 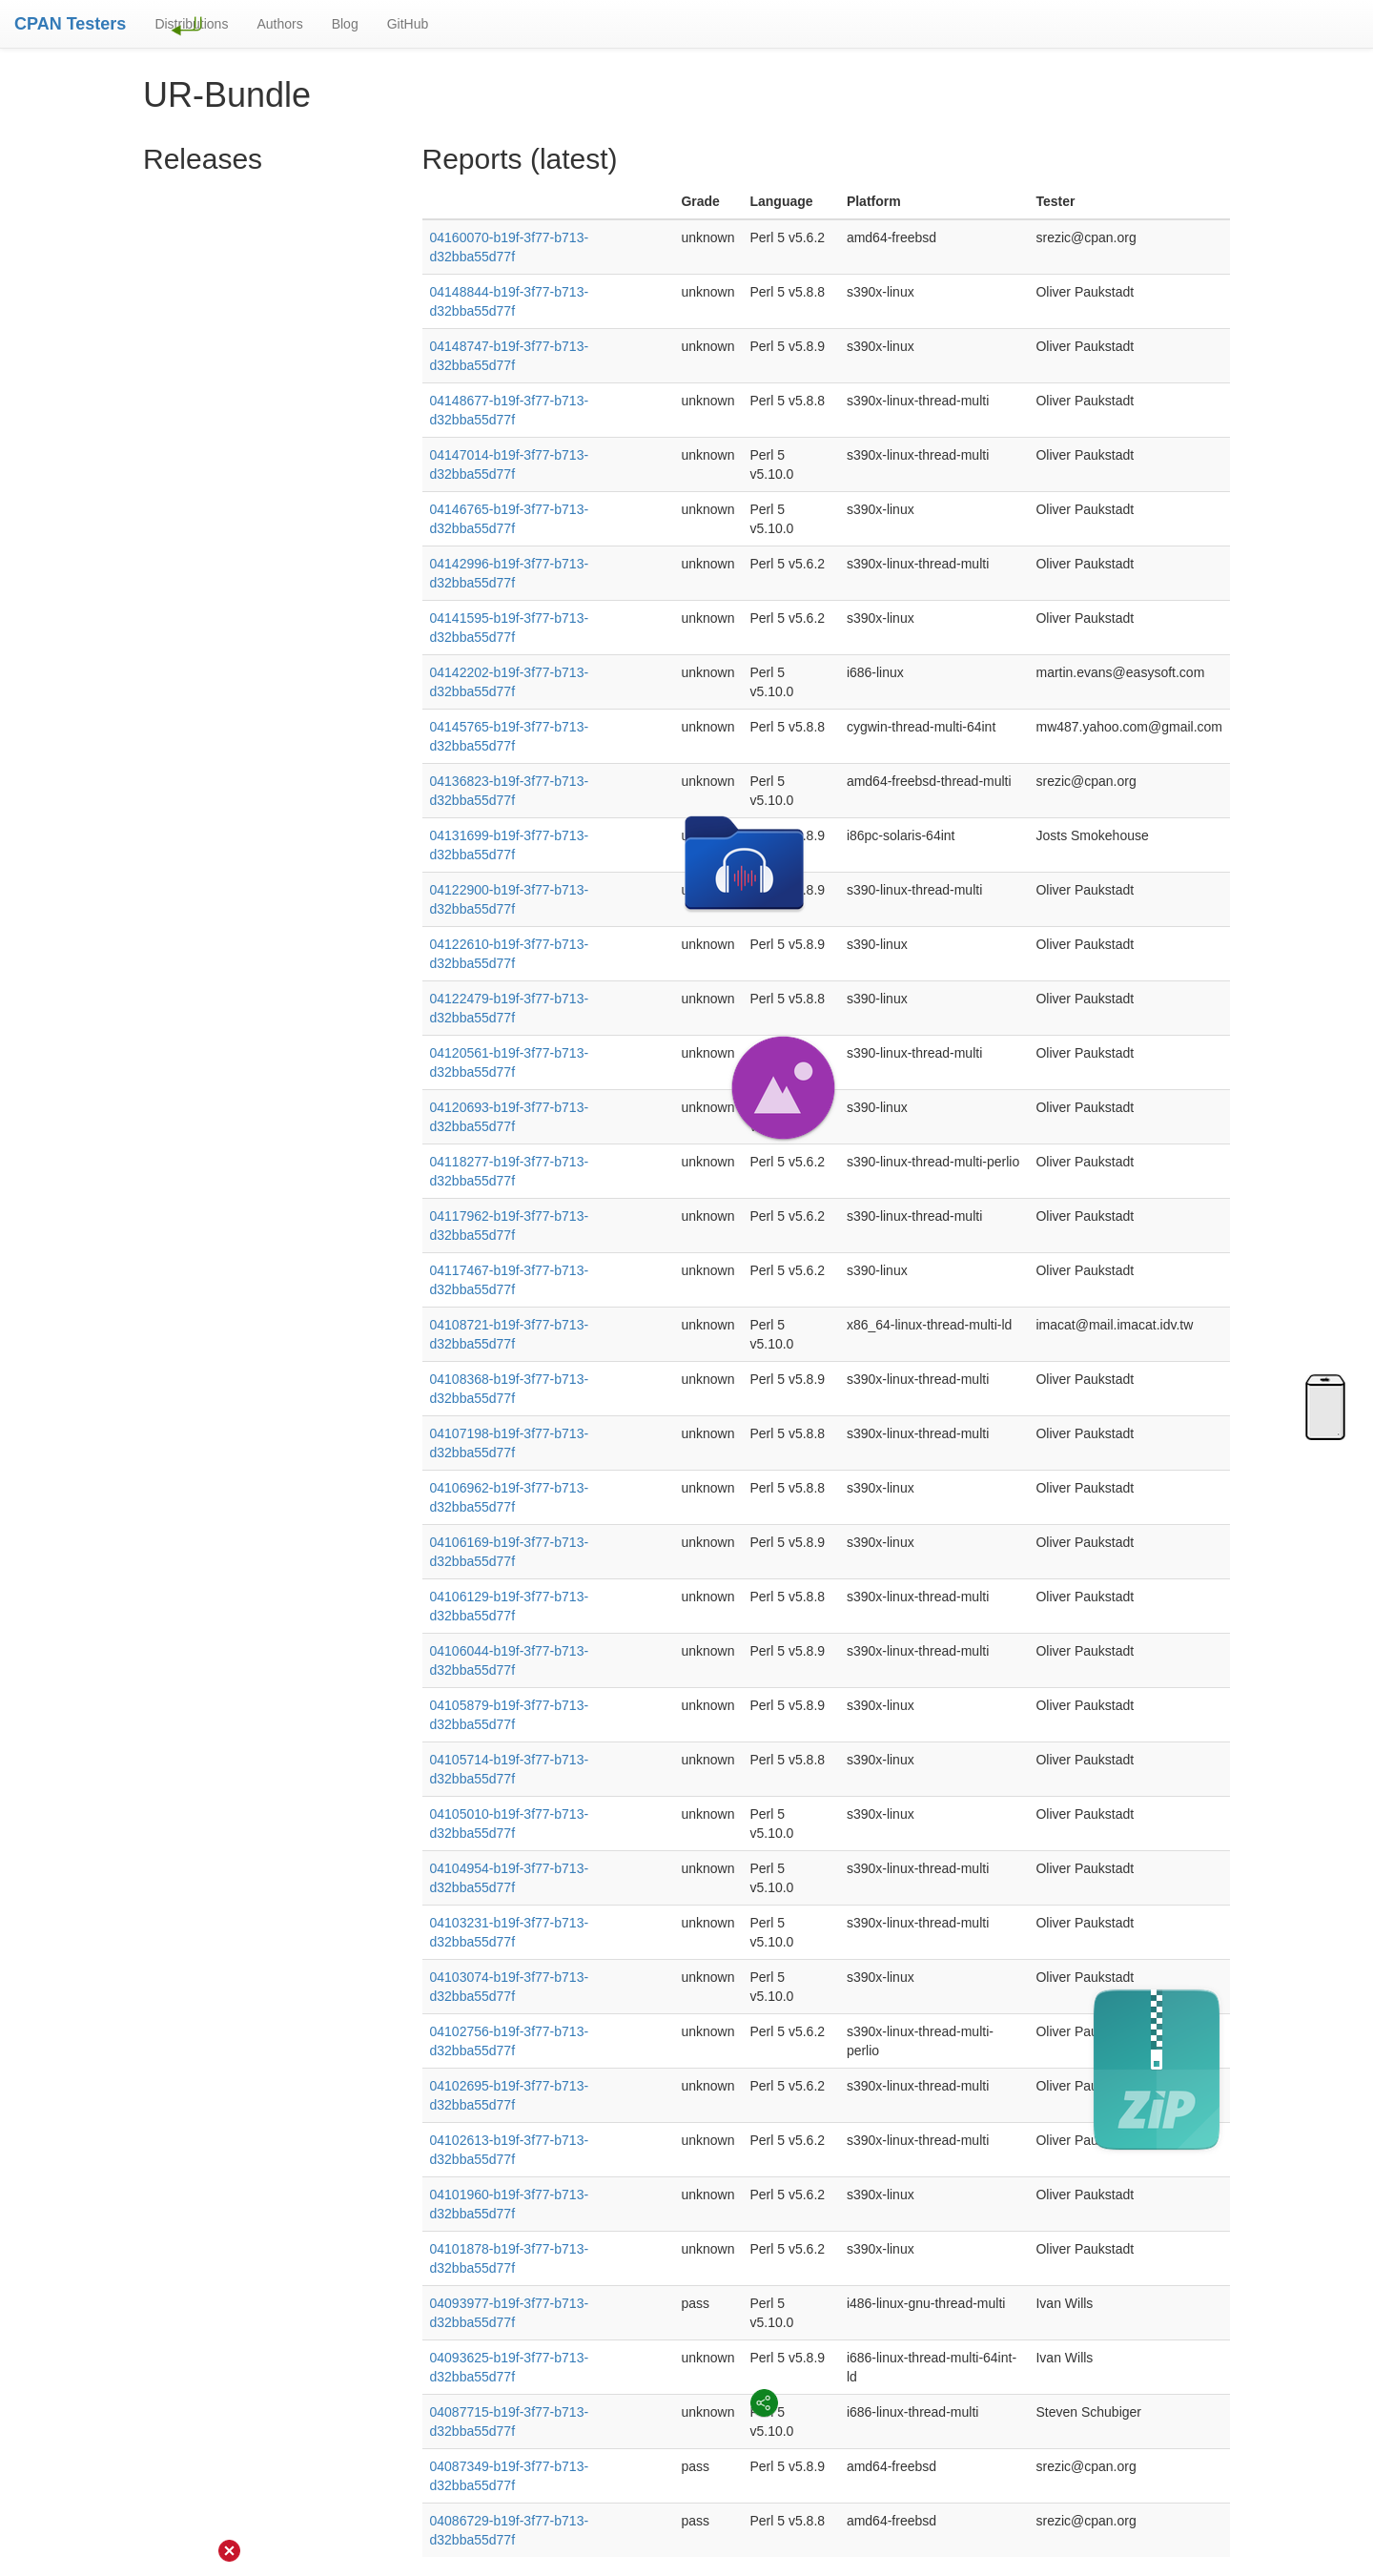 What do you see at coordinates (783, 1087) in the screenshot?
I see `indicates a photo or image file` at bounding box center [783, 1087].